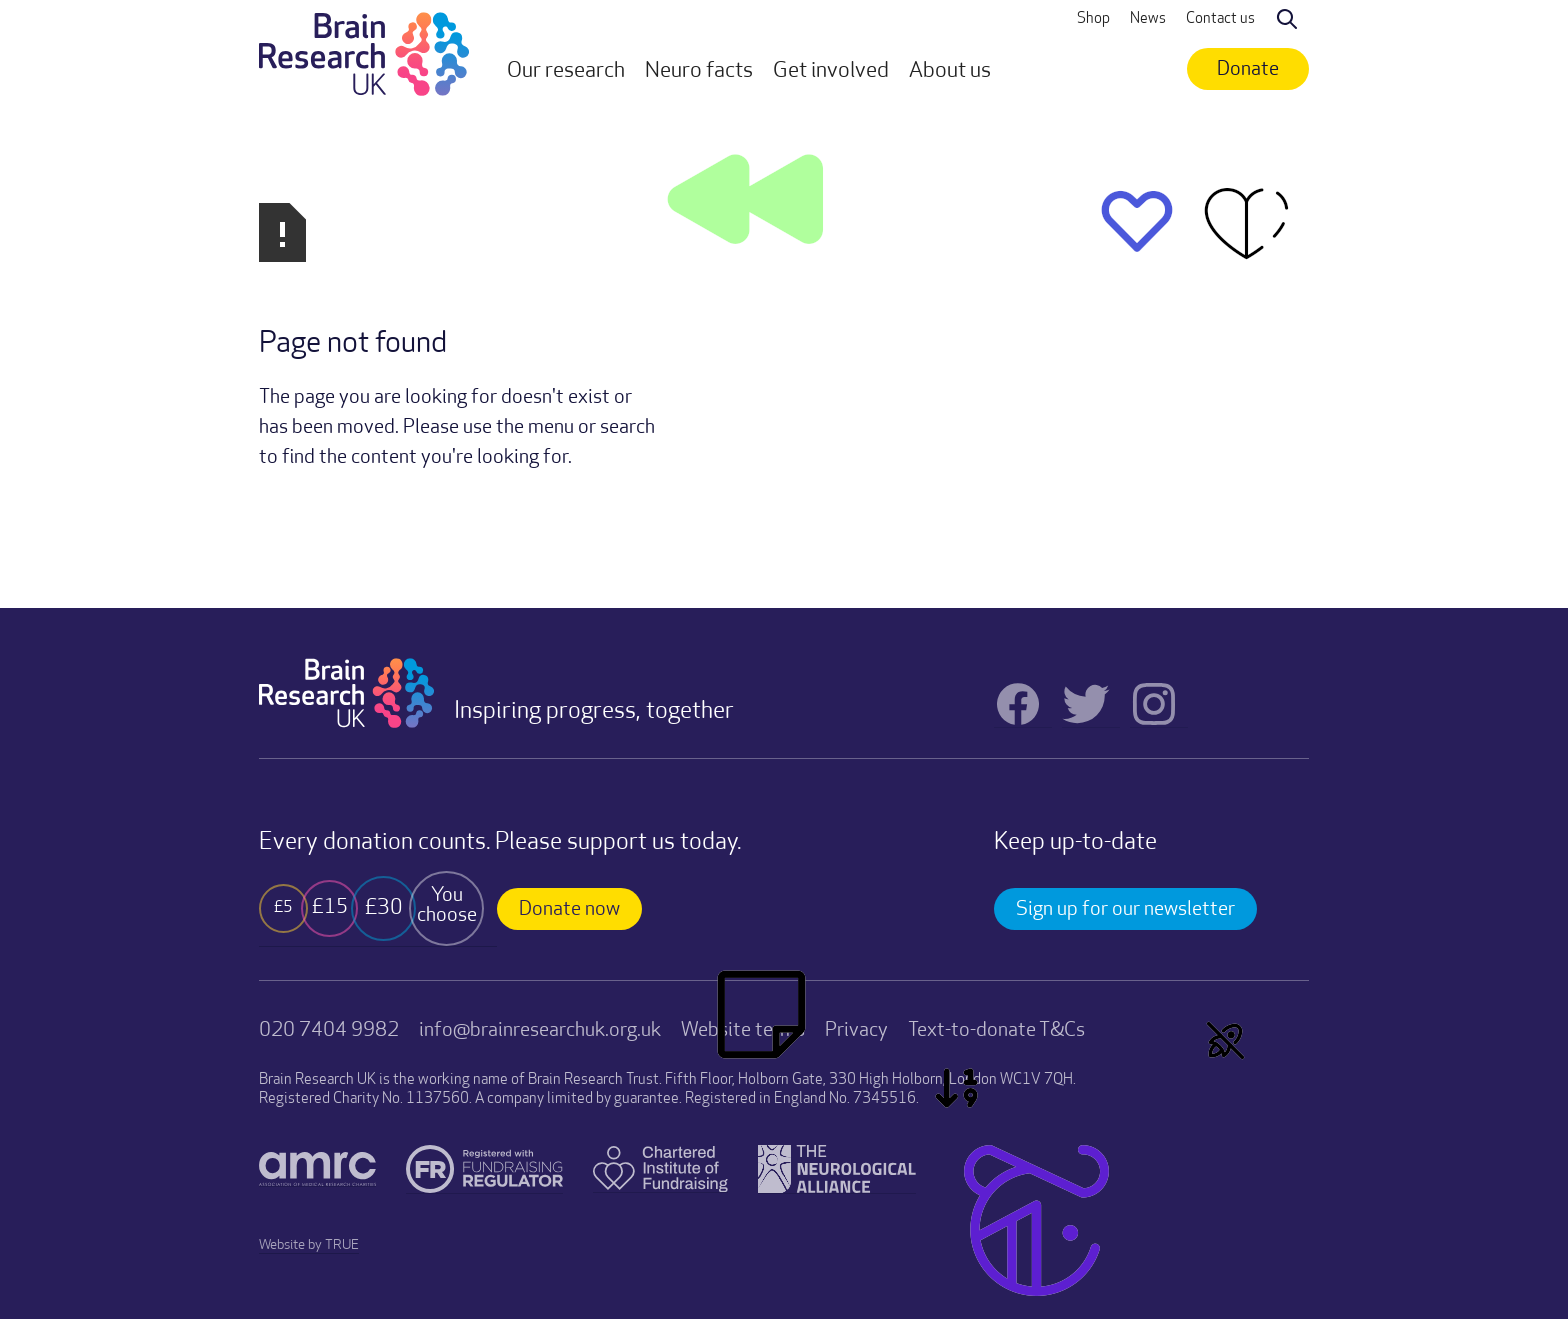  Describe the element at coordinates (1036, 1217) in the screenshot. I see `open the New York Times app` at that location.